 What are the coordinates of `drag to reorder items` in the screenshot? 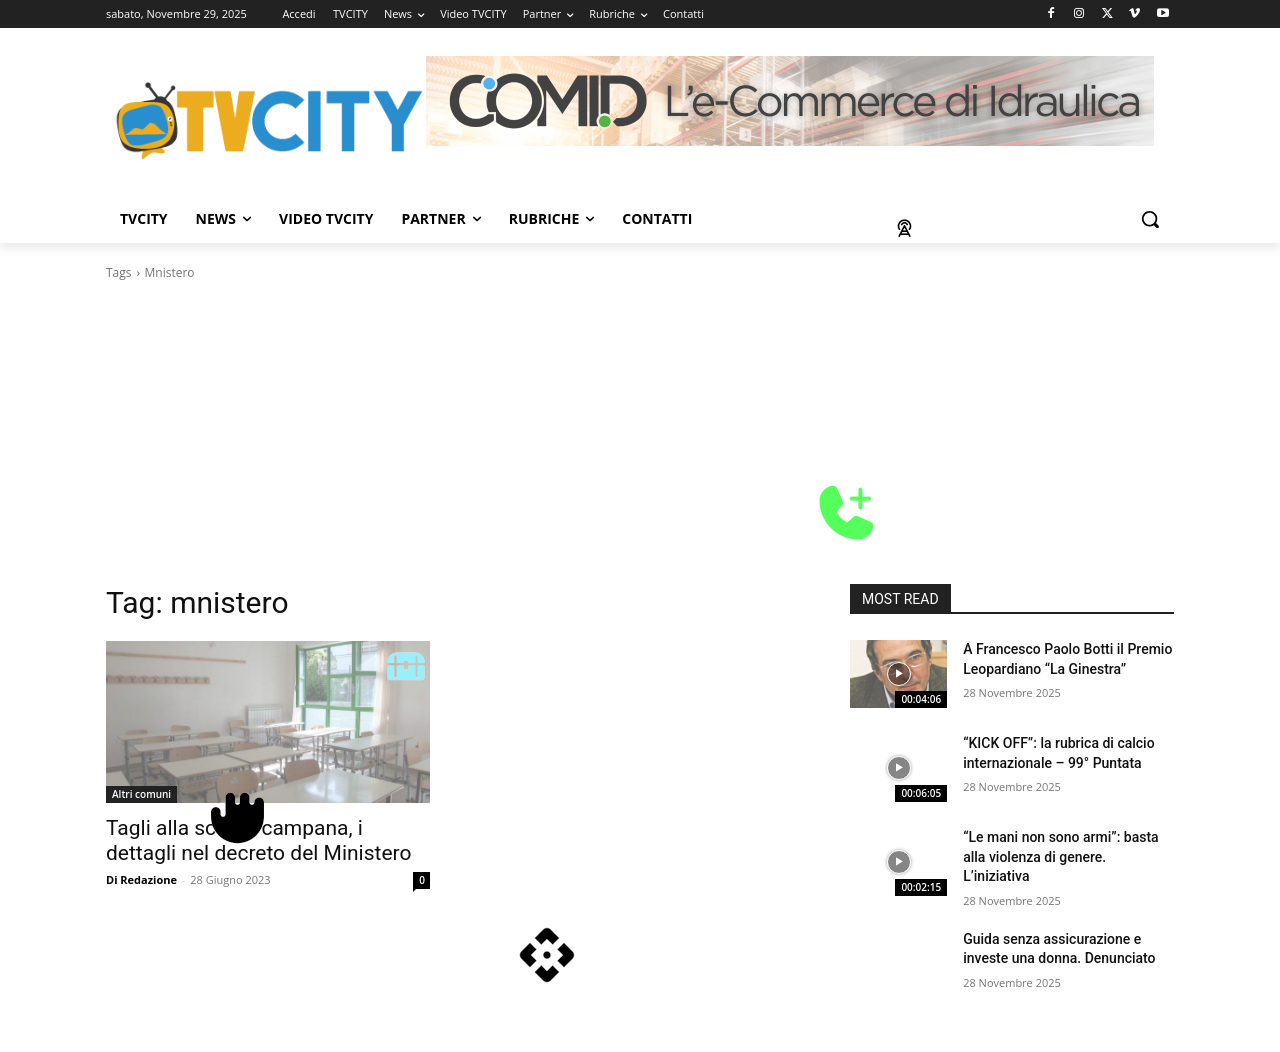 It's located at (237, 809).